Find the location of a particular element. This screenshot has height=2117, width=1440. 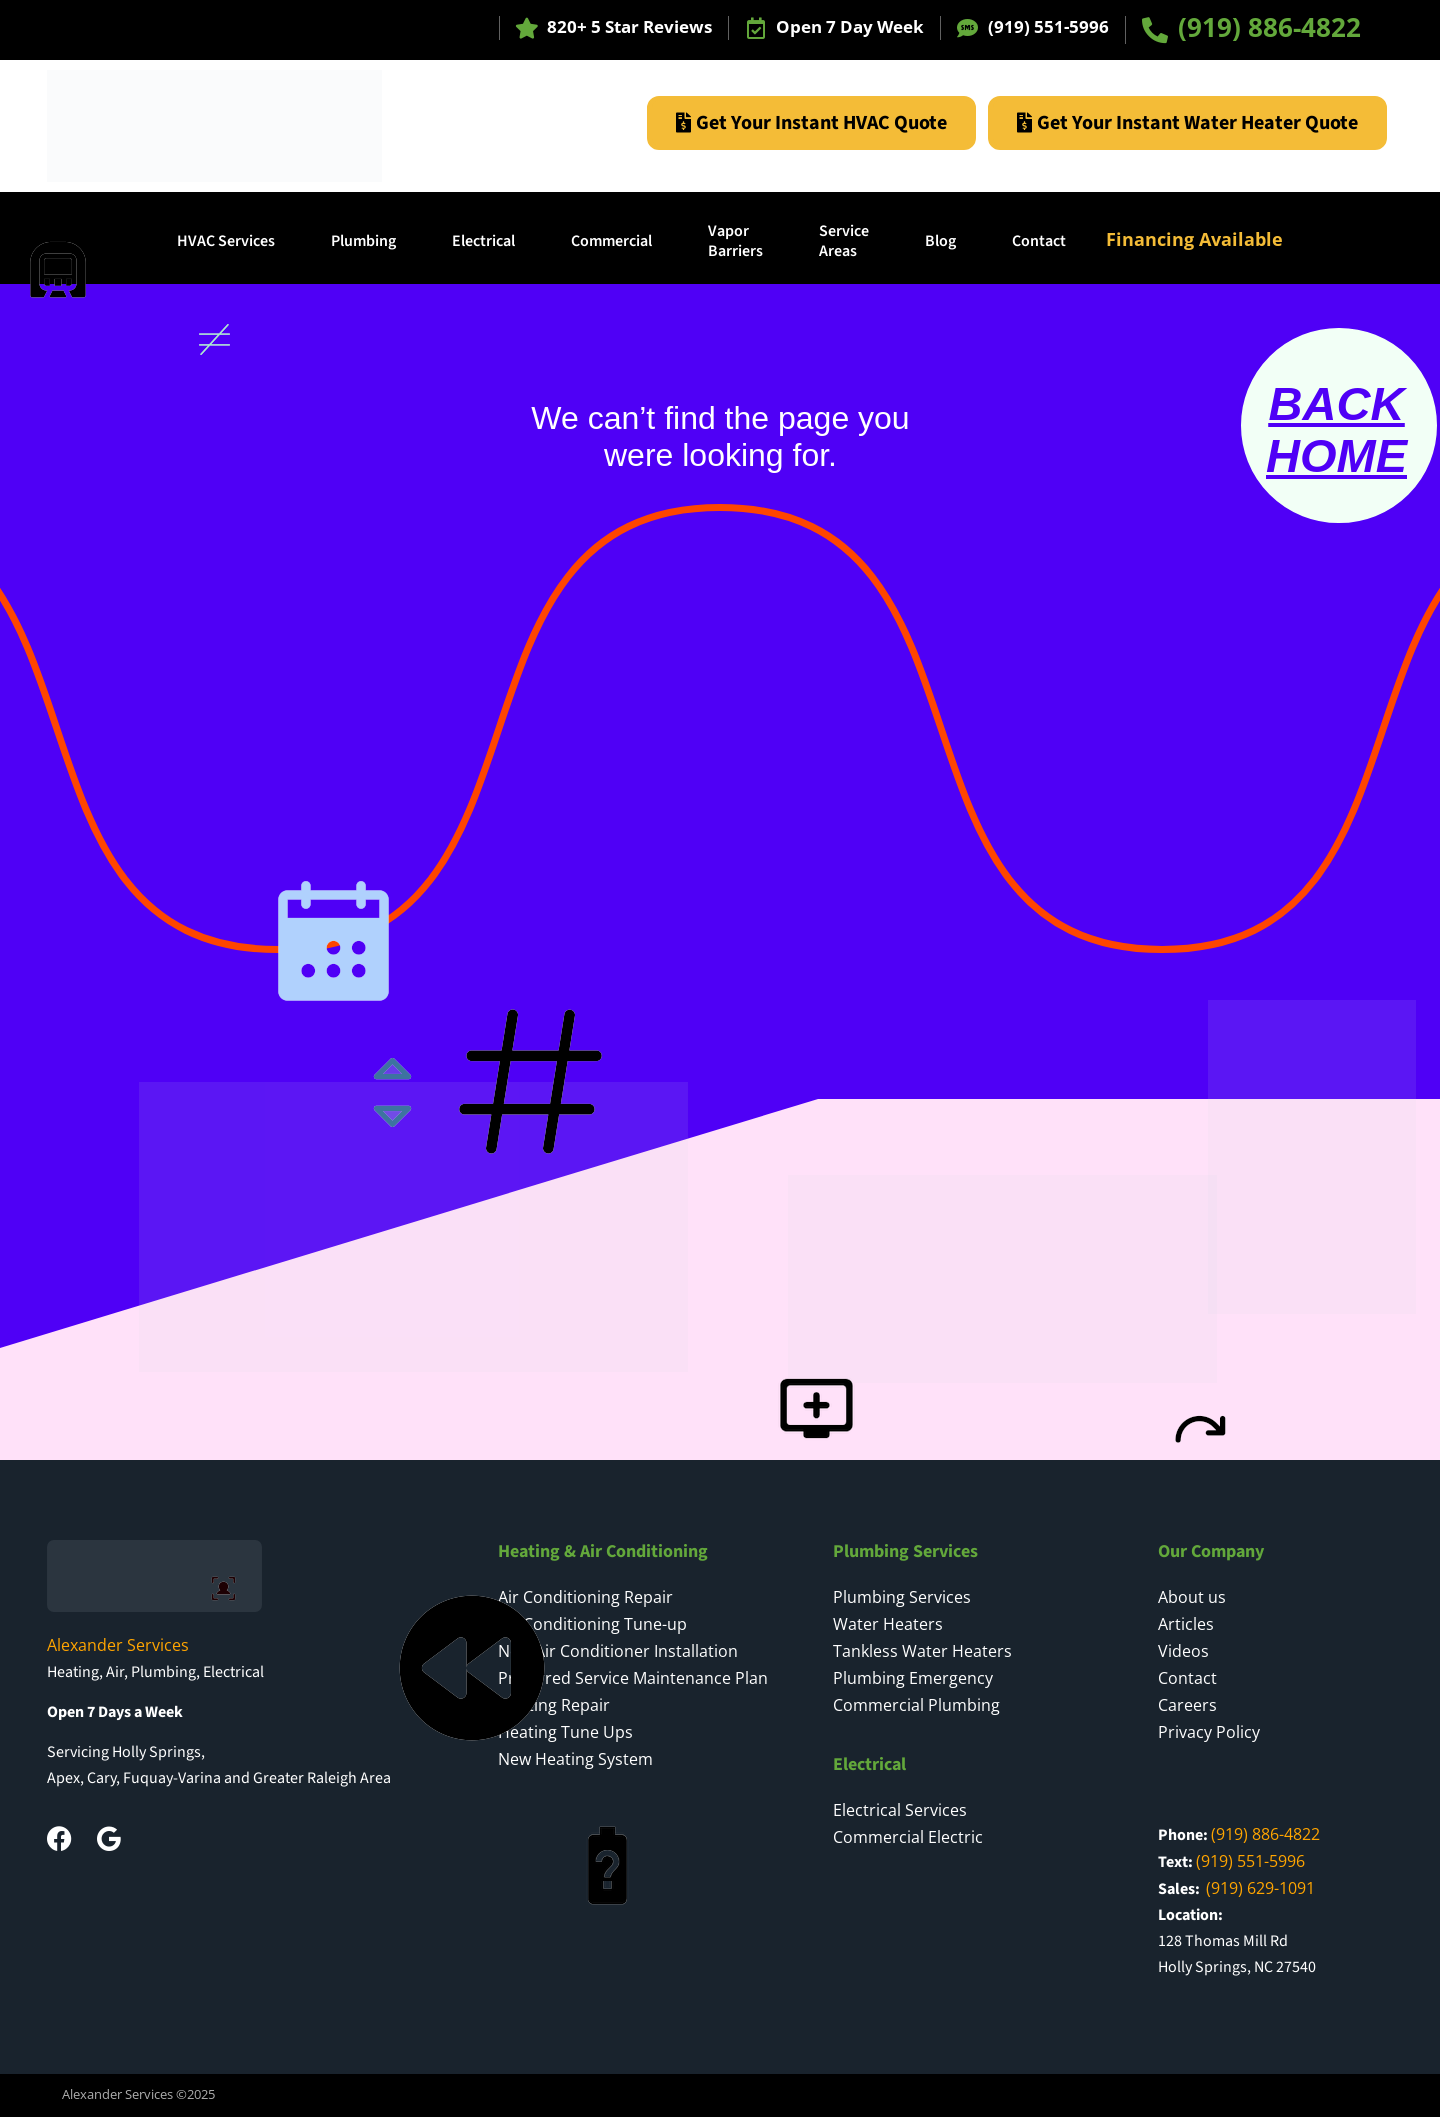

add video to watch queue is located at coordinates (816, 1408).